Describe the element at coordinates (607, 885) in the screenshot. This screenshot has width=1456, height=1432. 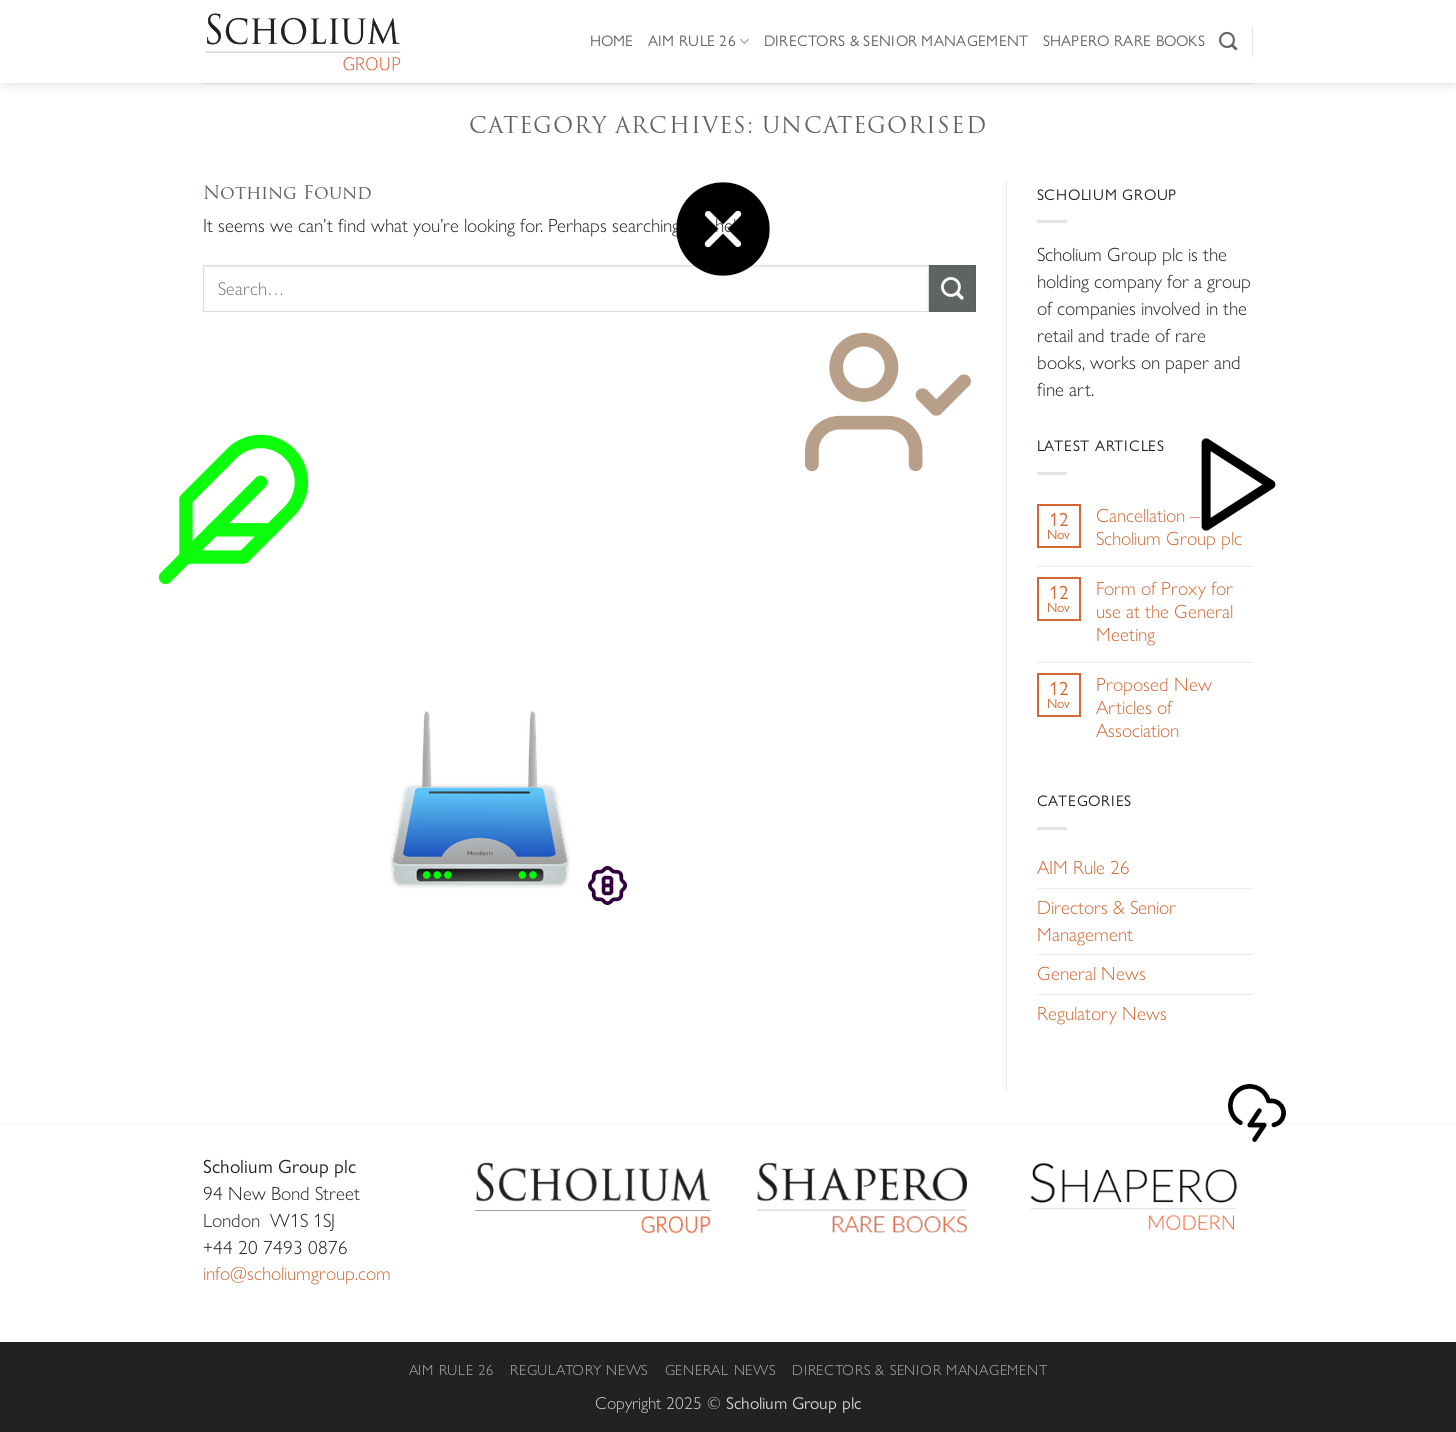
I see `indicates rank or position number 8` at that location.